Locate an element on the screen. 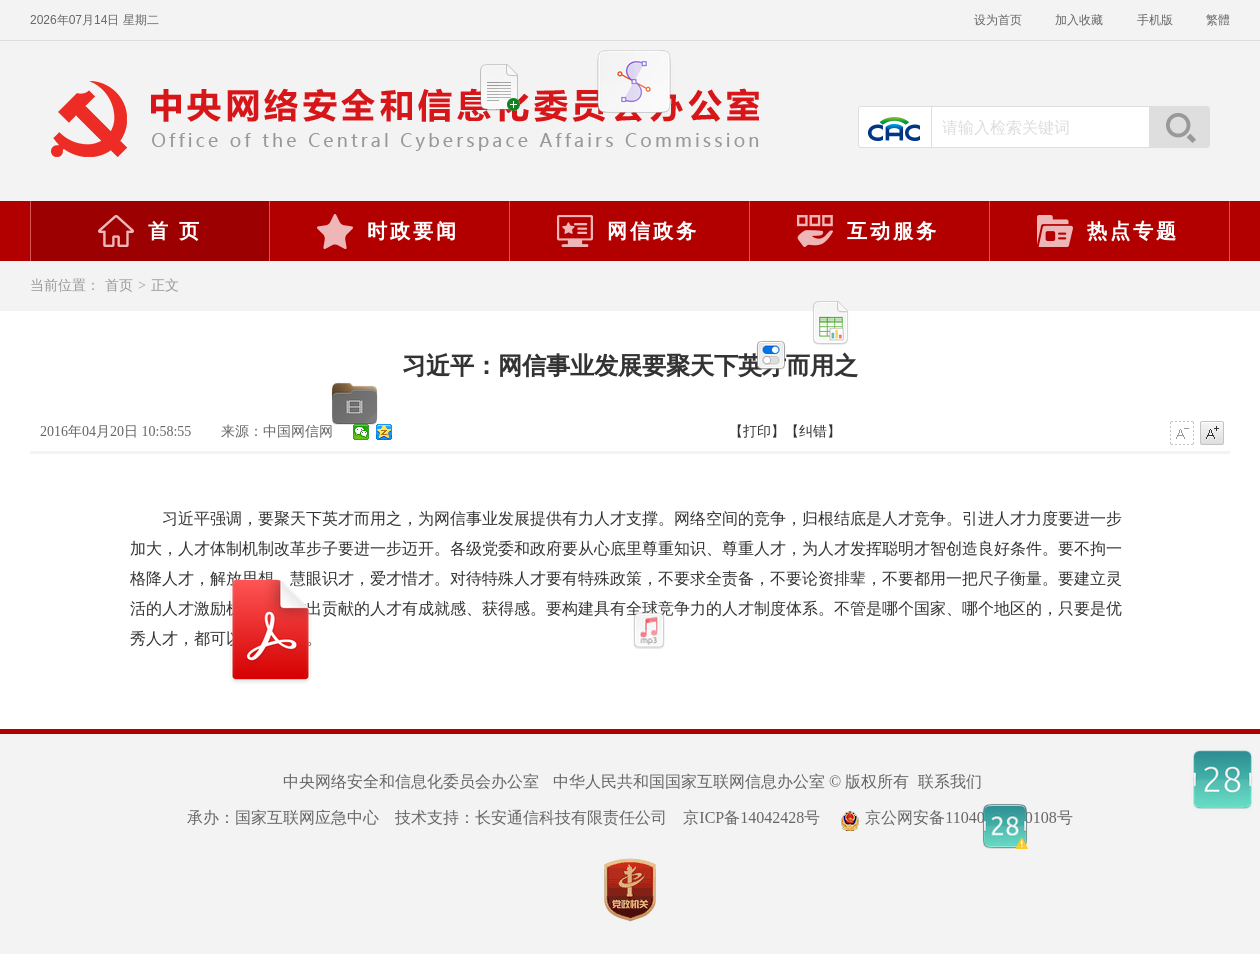 This screenshot has height=954, width=1260. open a PDF document is located at coordinates (270, 631).